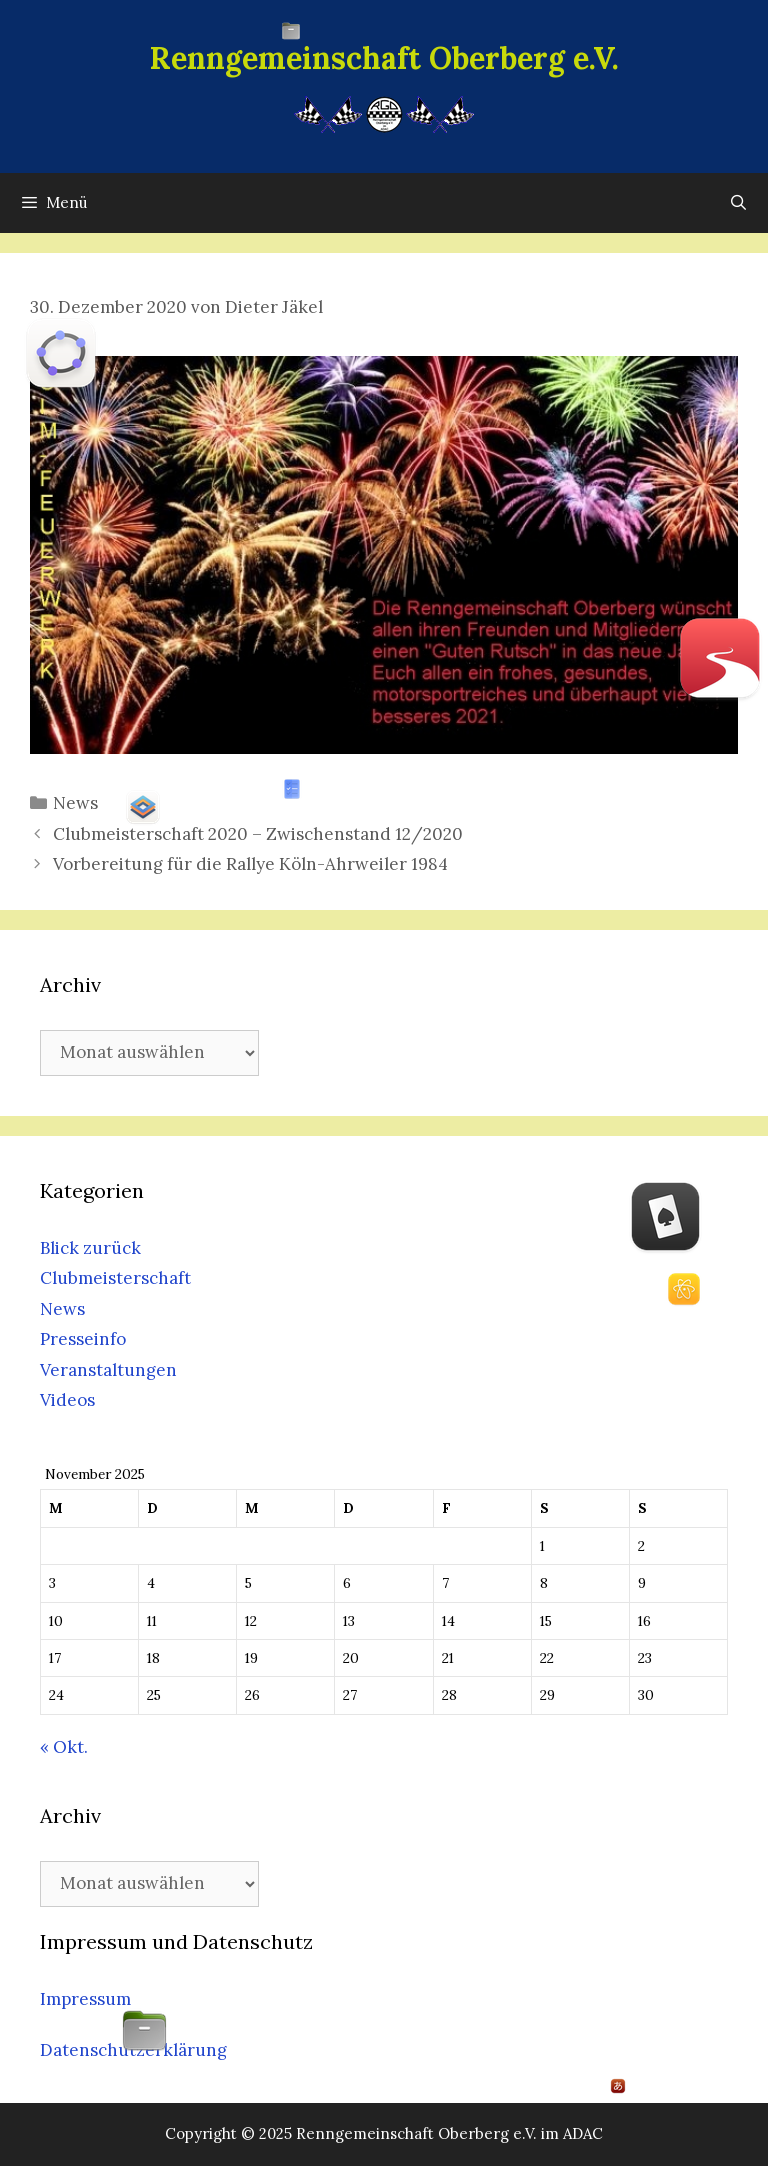 Image resolution: width=768 pixels, height=2166 pixels. What do you see at coordinates (144, 2030) in the screenshot?
I see `open the file manager` at bounding box center [144, 2030].